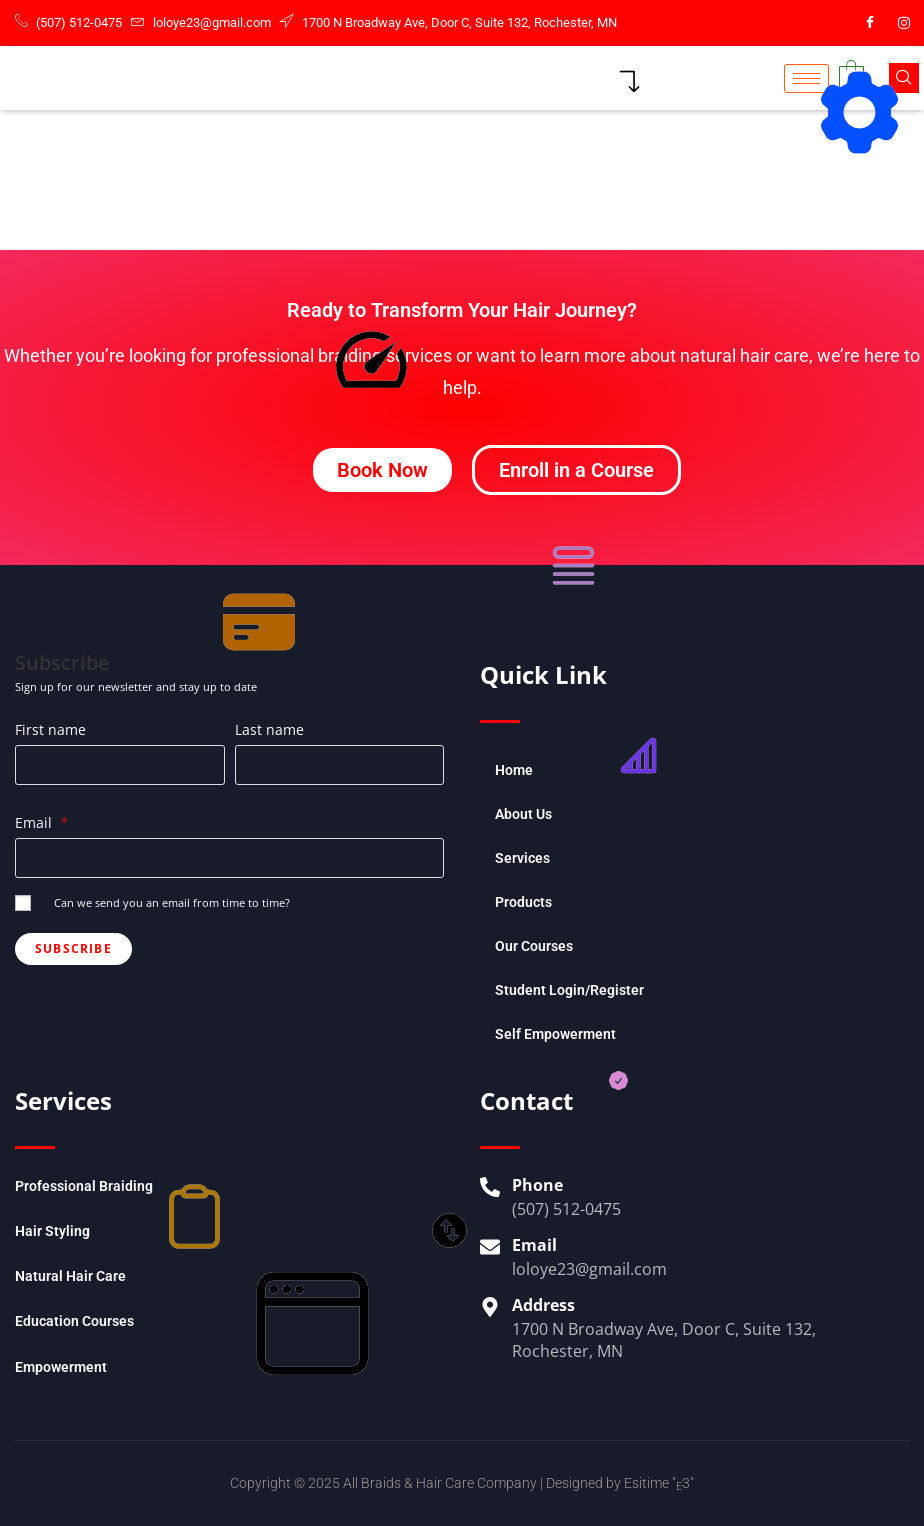 The height and width of the screenshot is (1526, 924). What do you see at coordinates (371, 359) in the screenshot?
I see `adjust playback speed` at bounding box center [371, 359].